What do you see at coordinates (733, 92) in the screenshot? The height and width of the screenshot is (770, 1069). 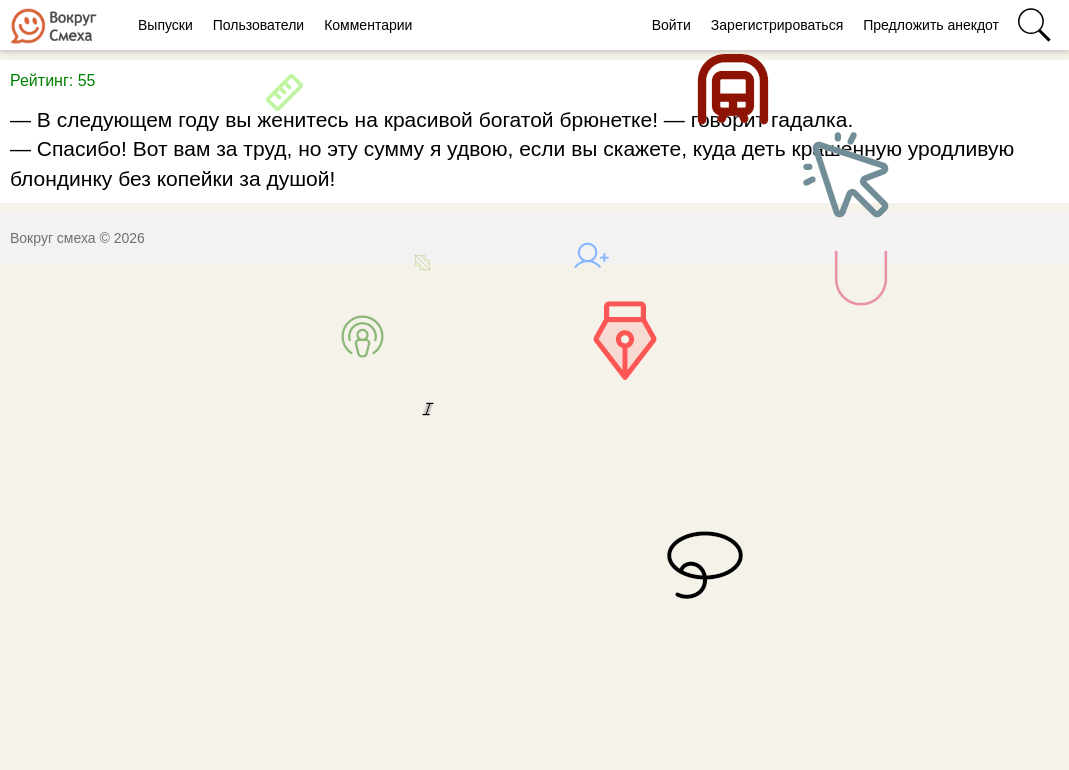 I see `view subway or metro transit options` at bounding box center [733, 92].